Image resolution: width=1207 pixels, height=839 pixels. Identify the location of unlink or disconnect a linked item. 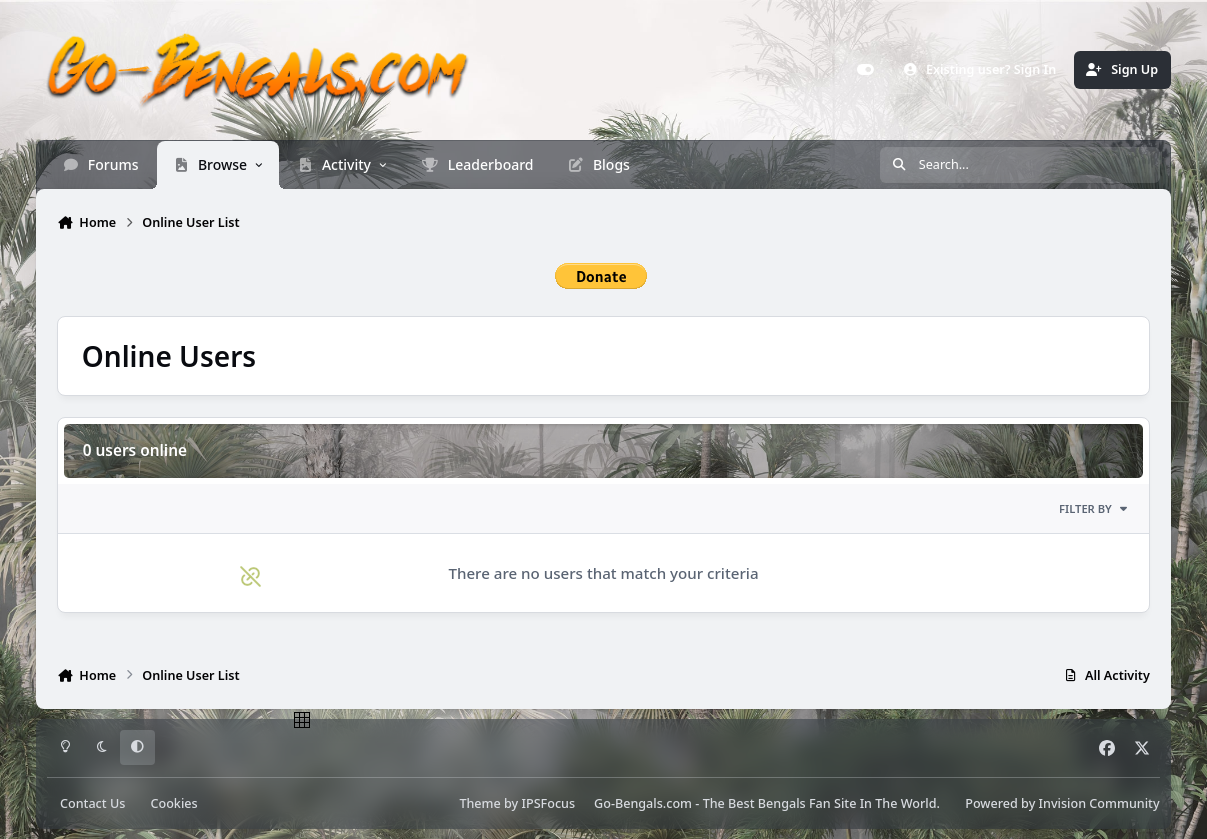
(250, 576).